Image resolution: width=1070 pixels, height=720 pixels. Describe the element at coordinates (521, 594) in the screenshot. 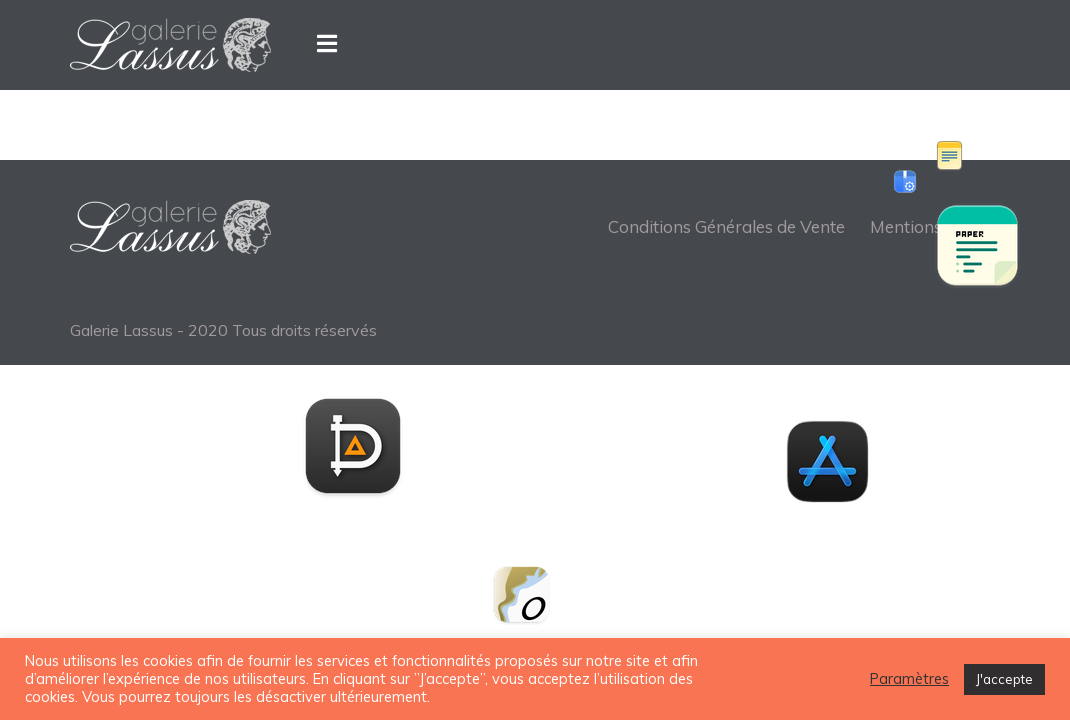

I see `open opencpn marine navigation app` at that location.